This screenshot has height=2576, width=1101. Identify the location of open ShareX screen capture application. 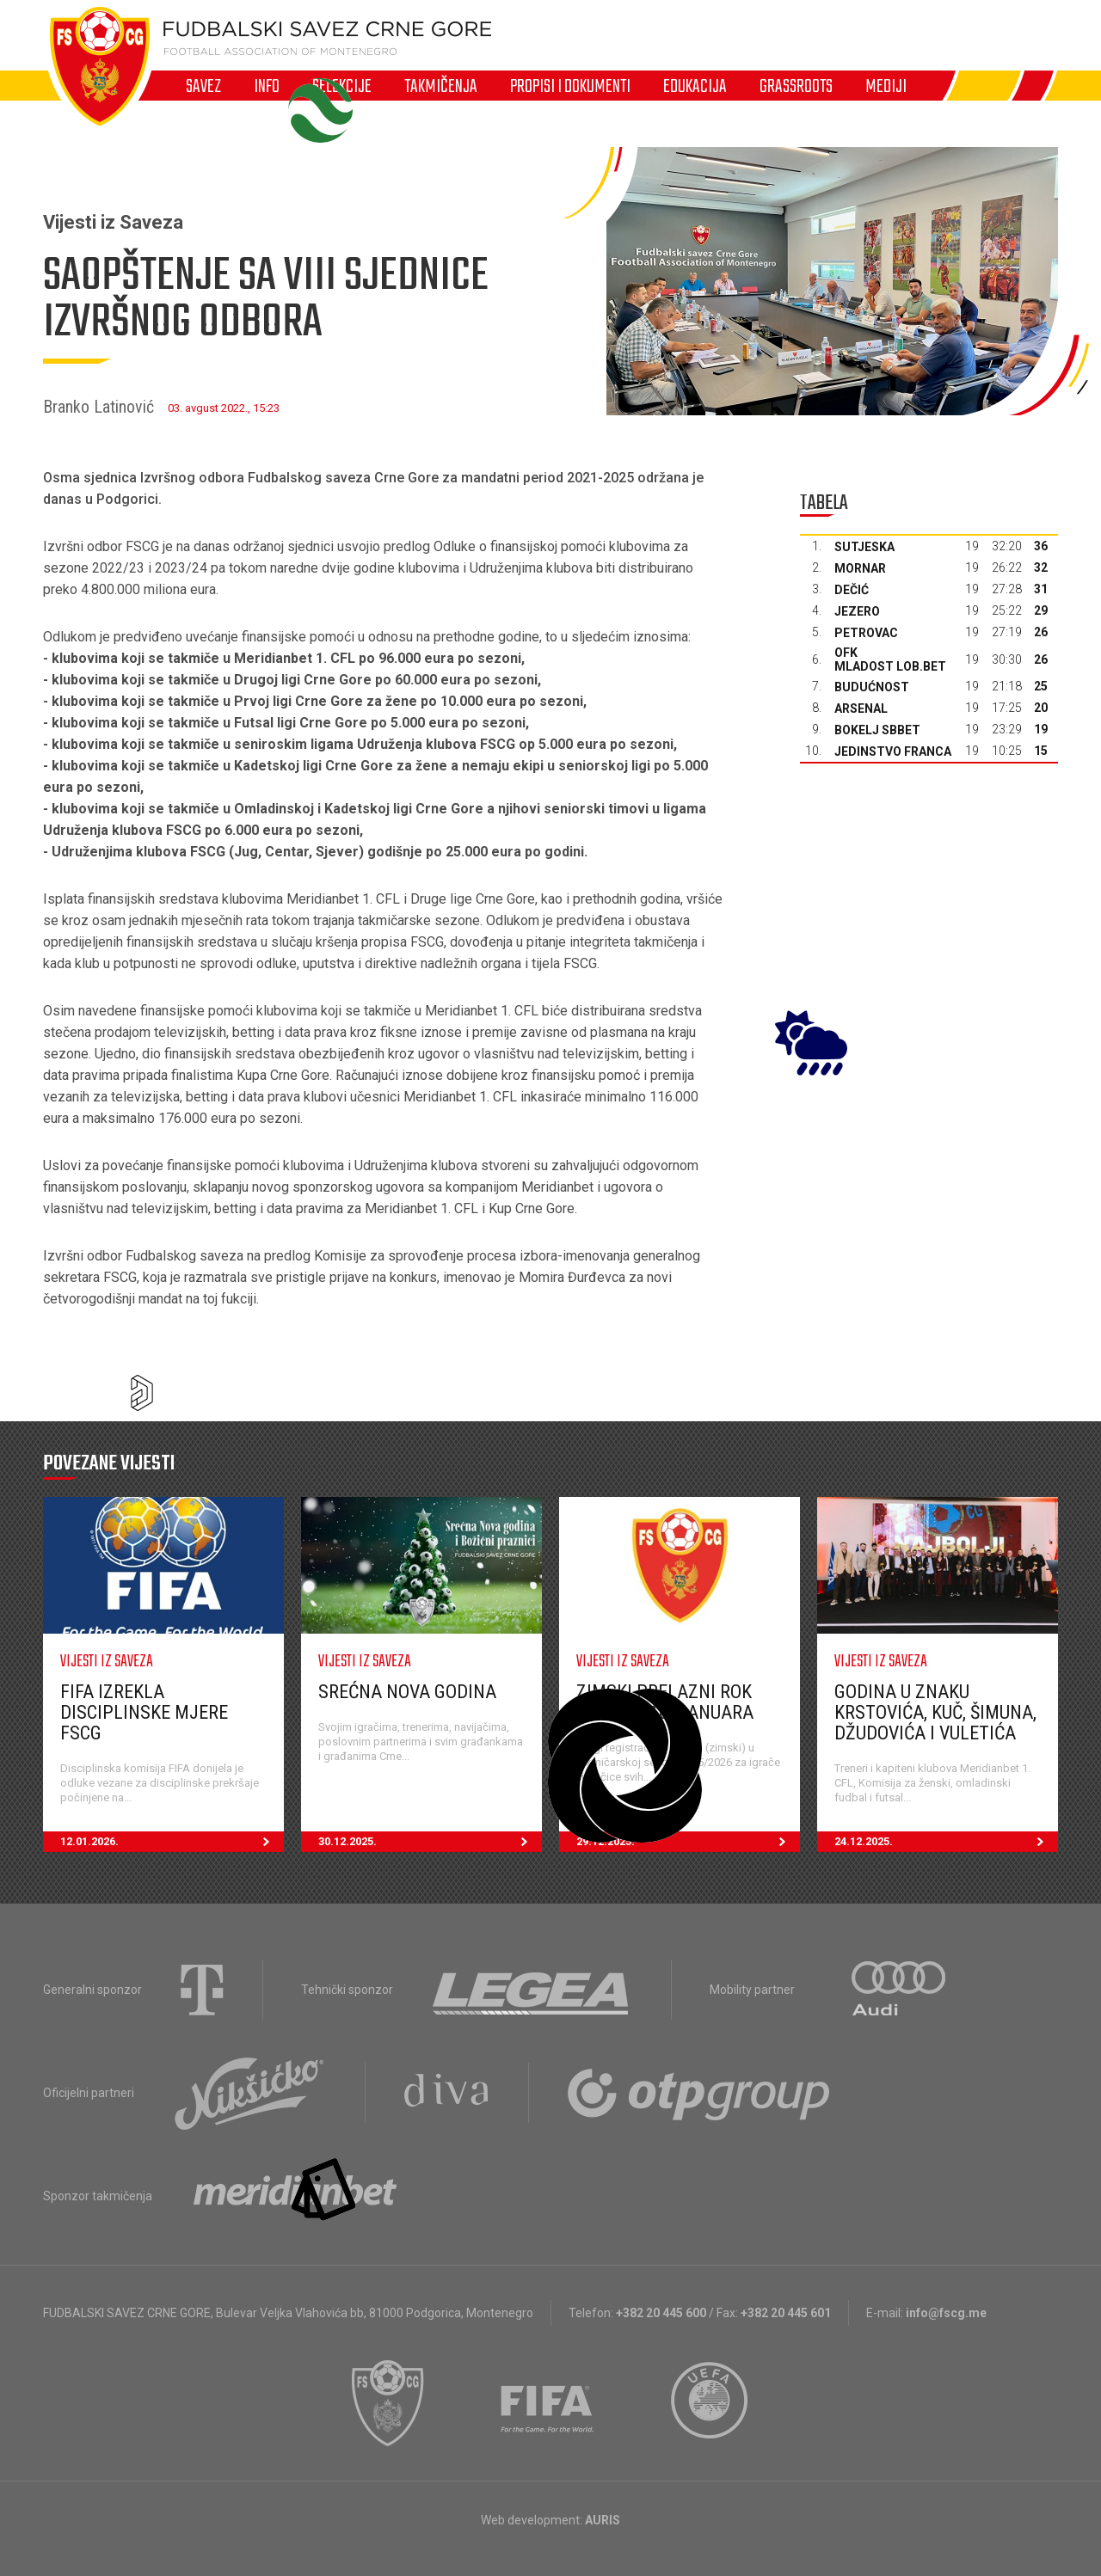
(624, 1765).